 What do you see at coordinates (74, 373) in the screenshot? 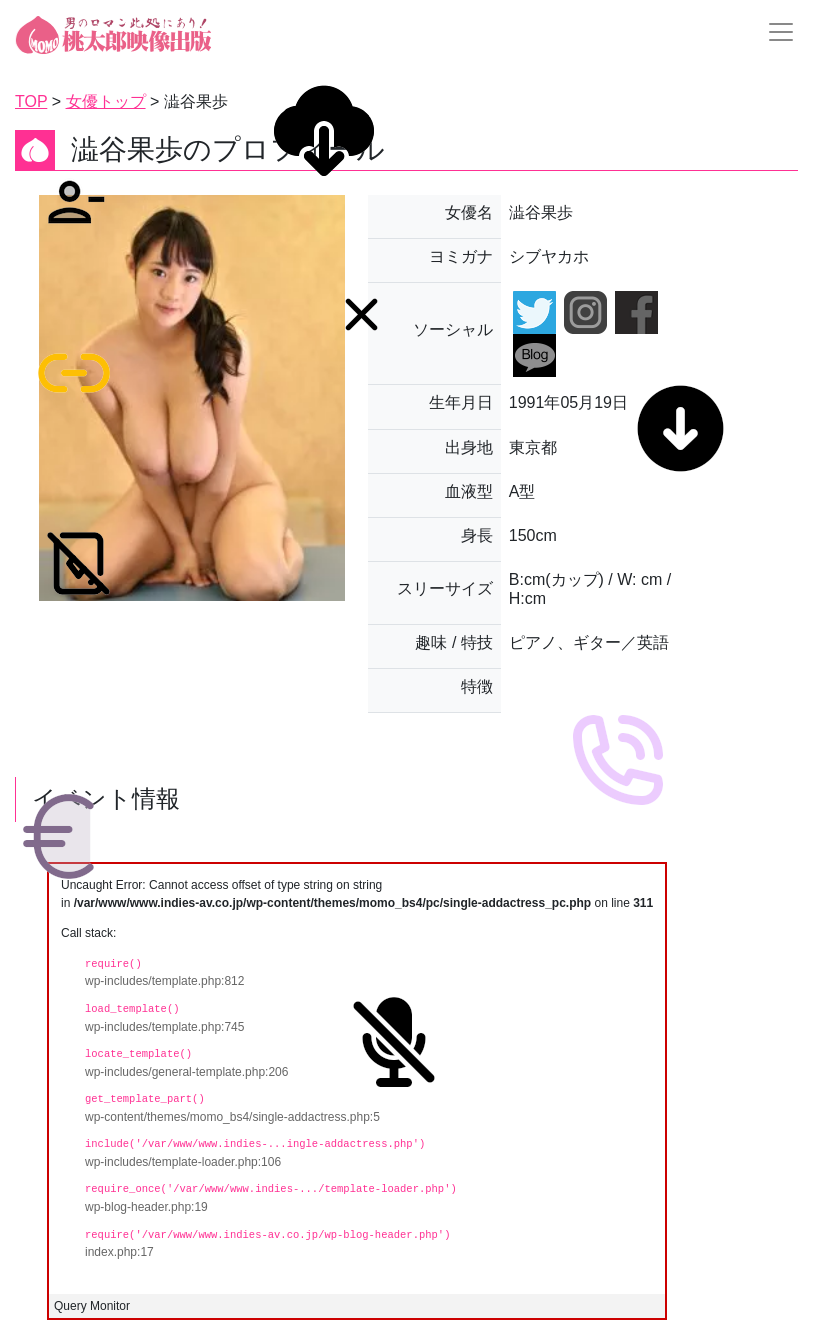
I see `copy or share a link` at bounding box center [74, 373].